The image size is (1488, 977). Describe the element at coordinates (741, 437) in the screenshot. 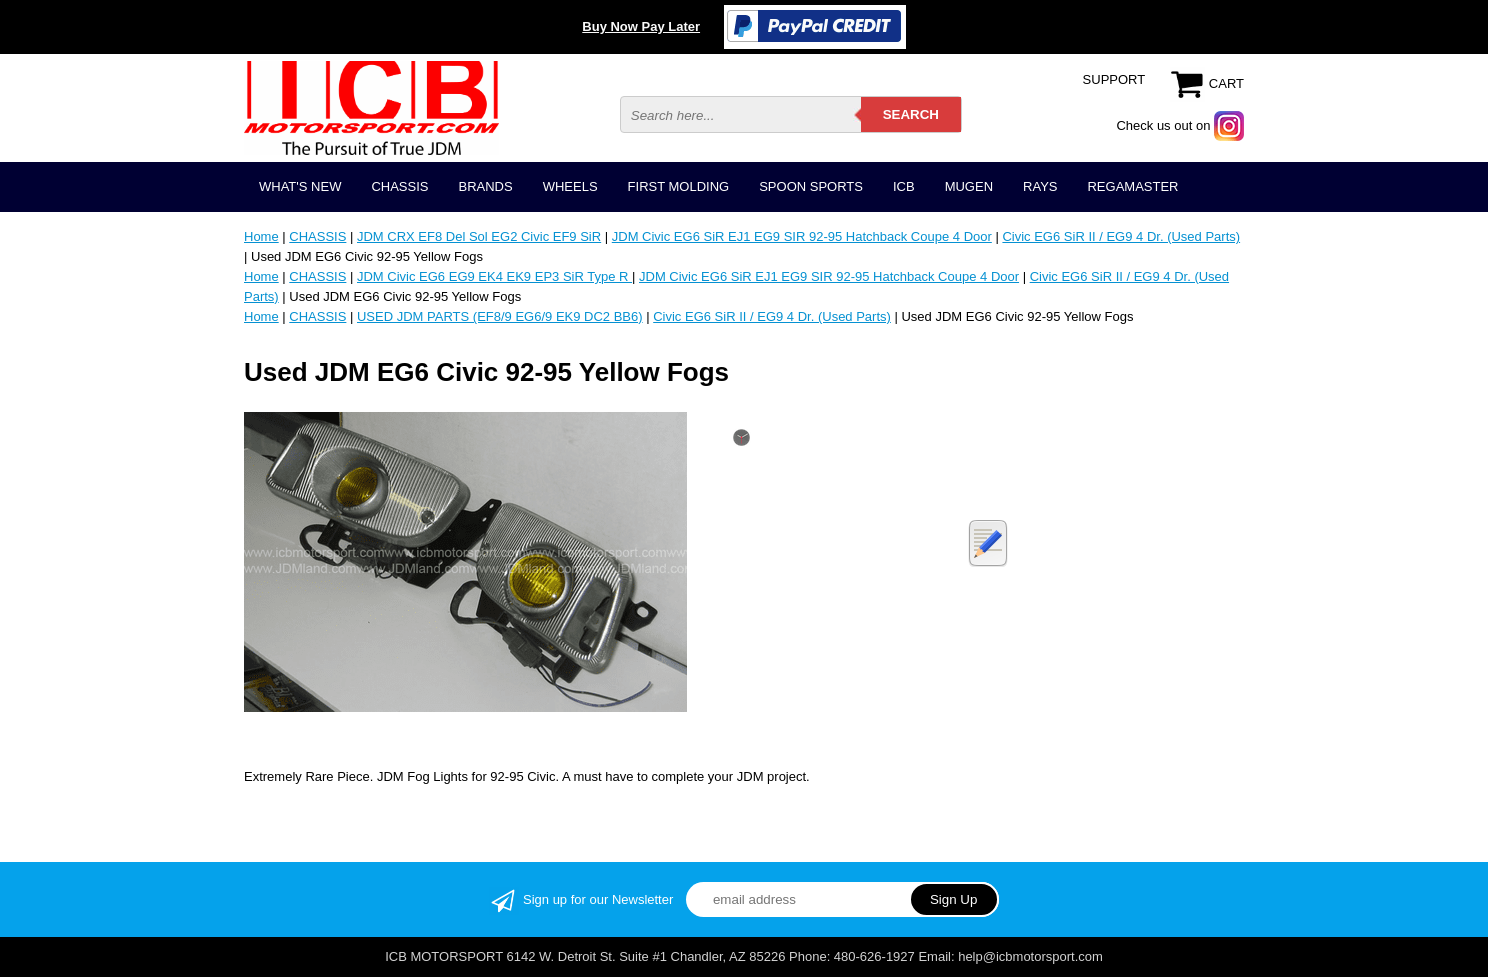

I see `open the clock app` at that location.